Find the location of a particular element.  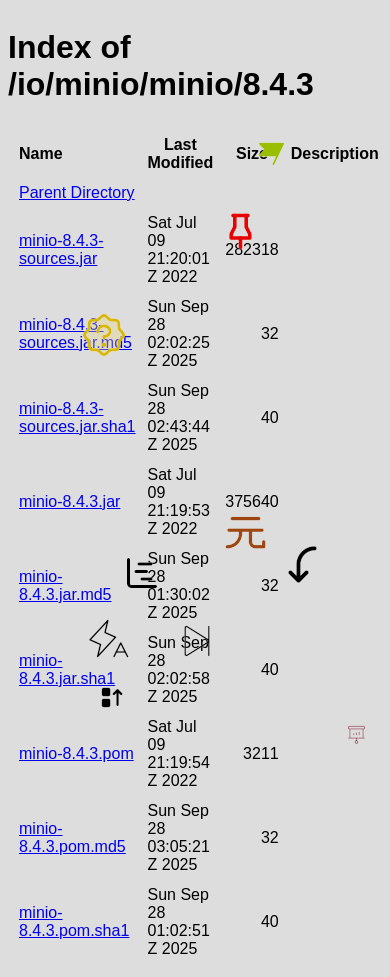

sort items in ascending order is located at coordinates (111, 697).